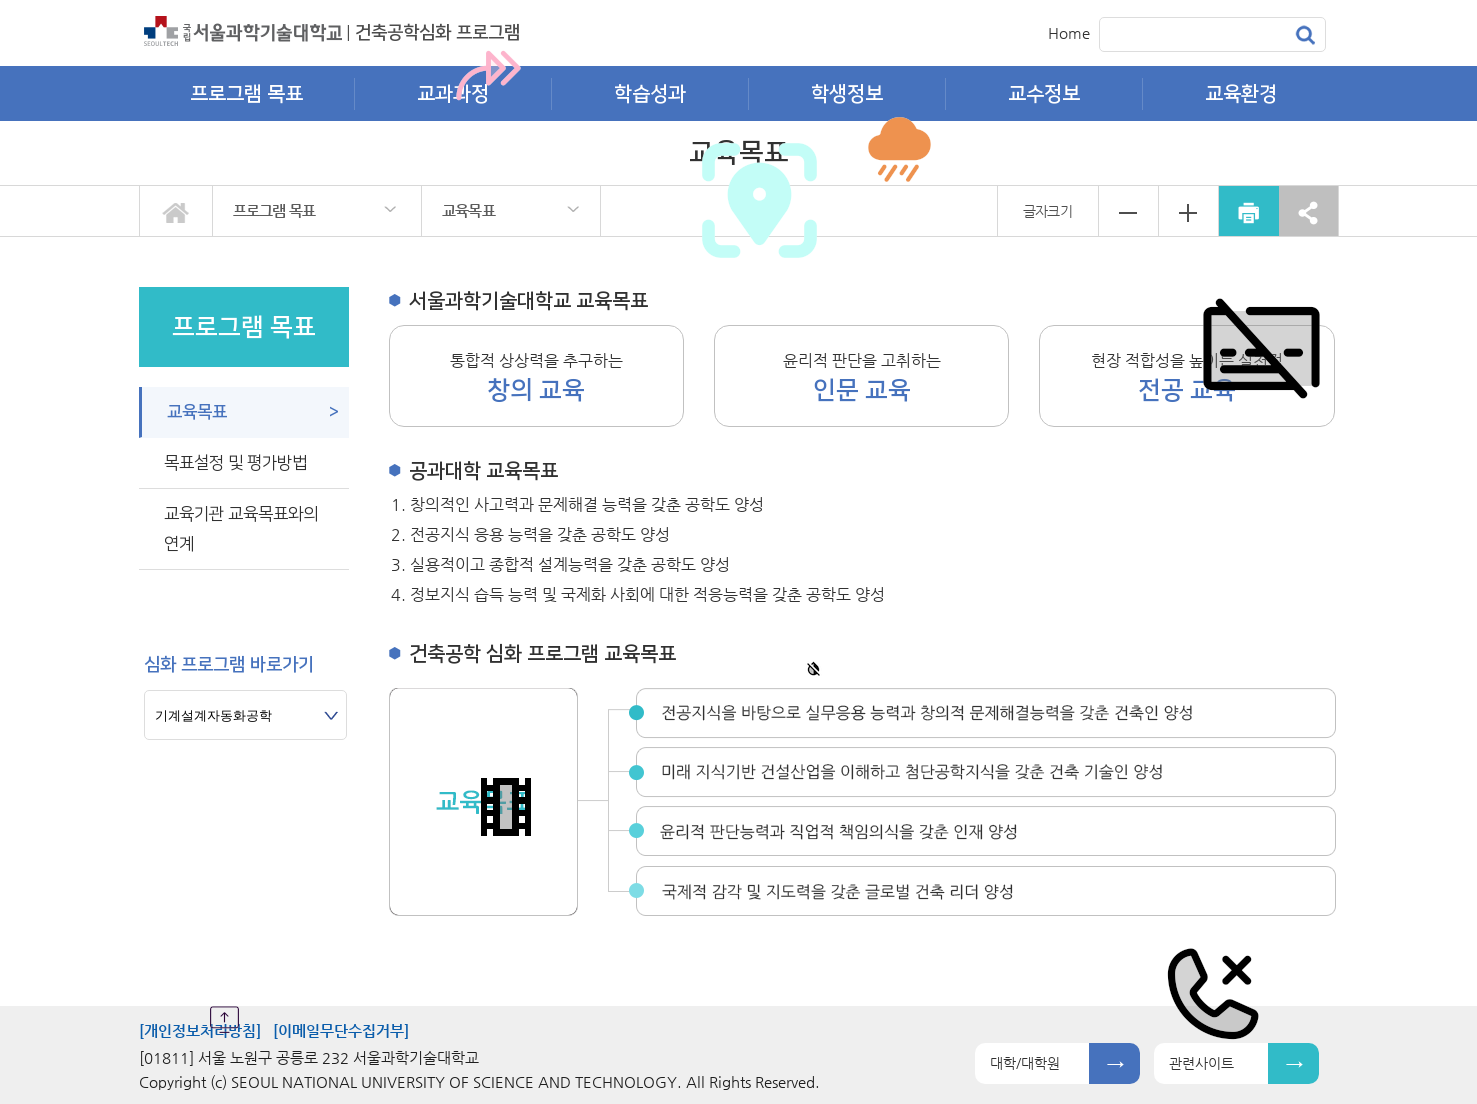 The height and width of the screenshot is (1104, 1477). Describe the element at coordinates (1215, 992) in the screenshot. I see `end or decline a phone call` at that location.